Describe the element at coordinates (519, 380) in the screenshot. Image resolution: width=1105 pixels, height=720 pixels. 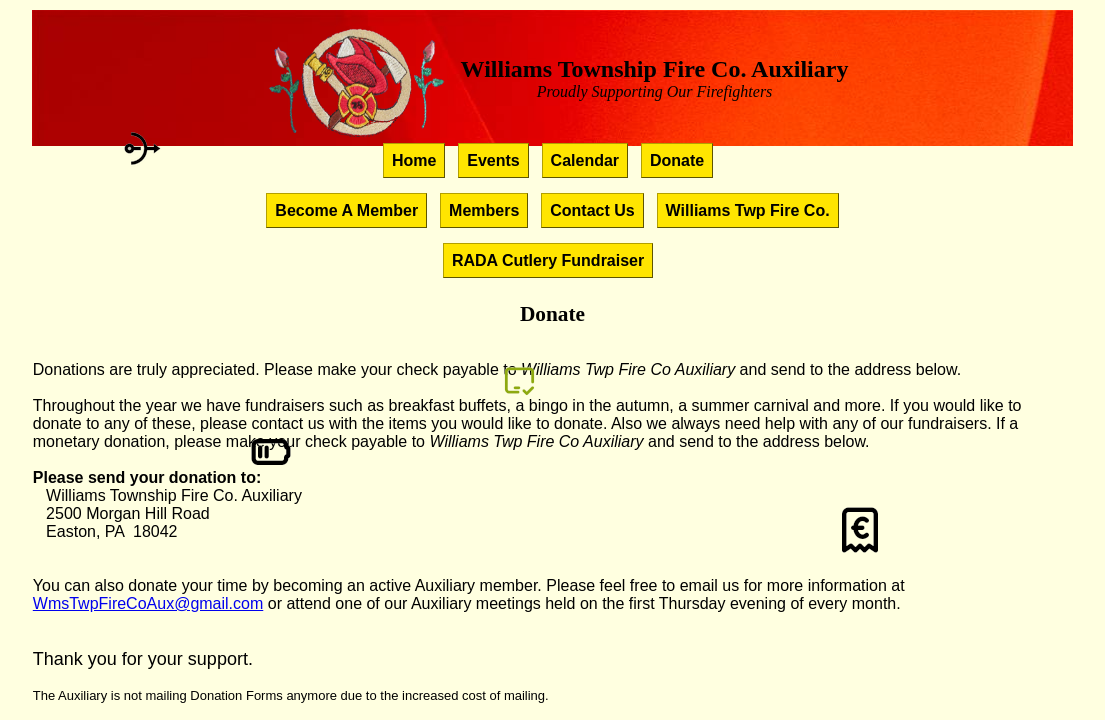
I see `tablet device successfully connected` at that location.